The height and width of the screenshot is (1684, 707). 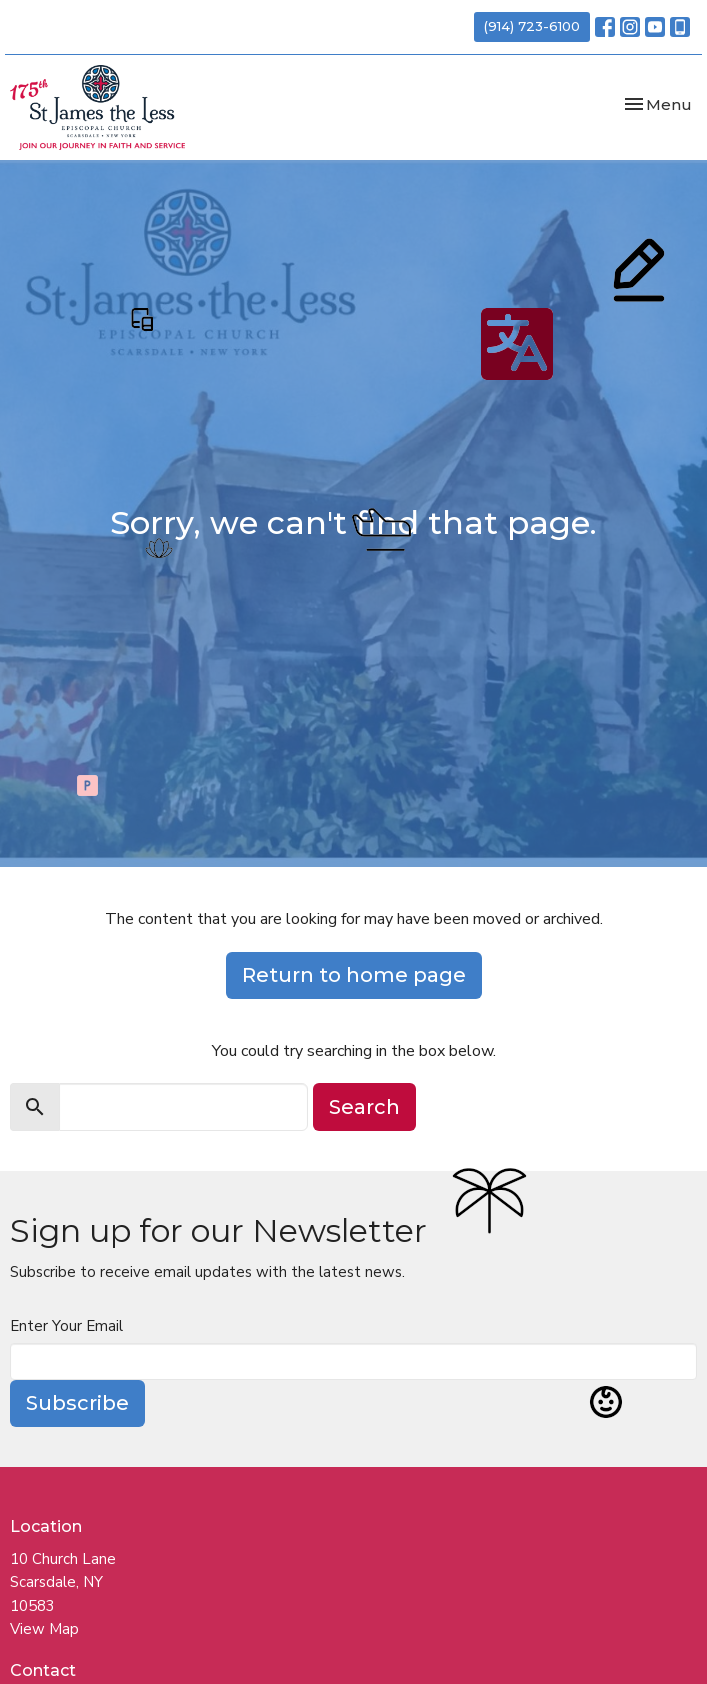 I want to click on translate text to another language, so click(x=517, y=344).